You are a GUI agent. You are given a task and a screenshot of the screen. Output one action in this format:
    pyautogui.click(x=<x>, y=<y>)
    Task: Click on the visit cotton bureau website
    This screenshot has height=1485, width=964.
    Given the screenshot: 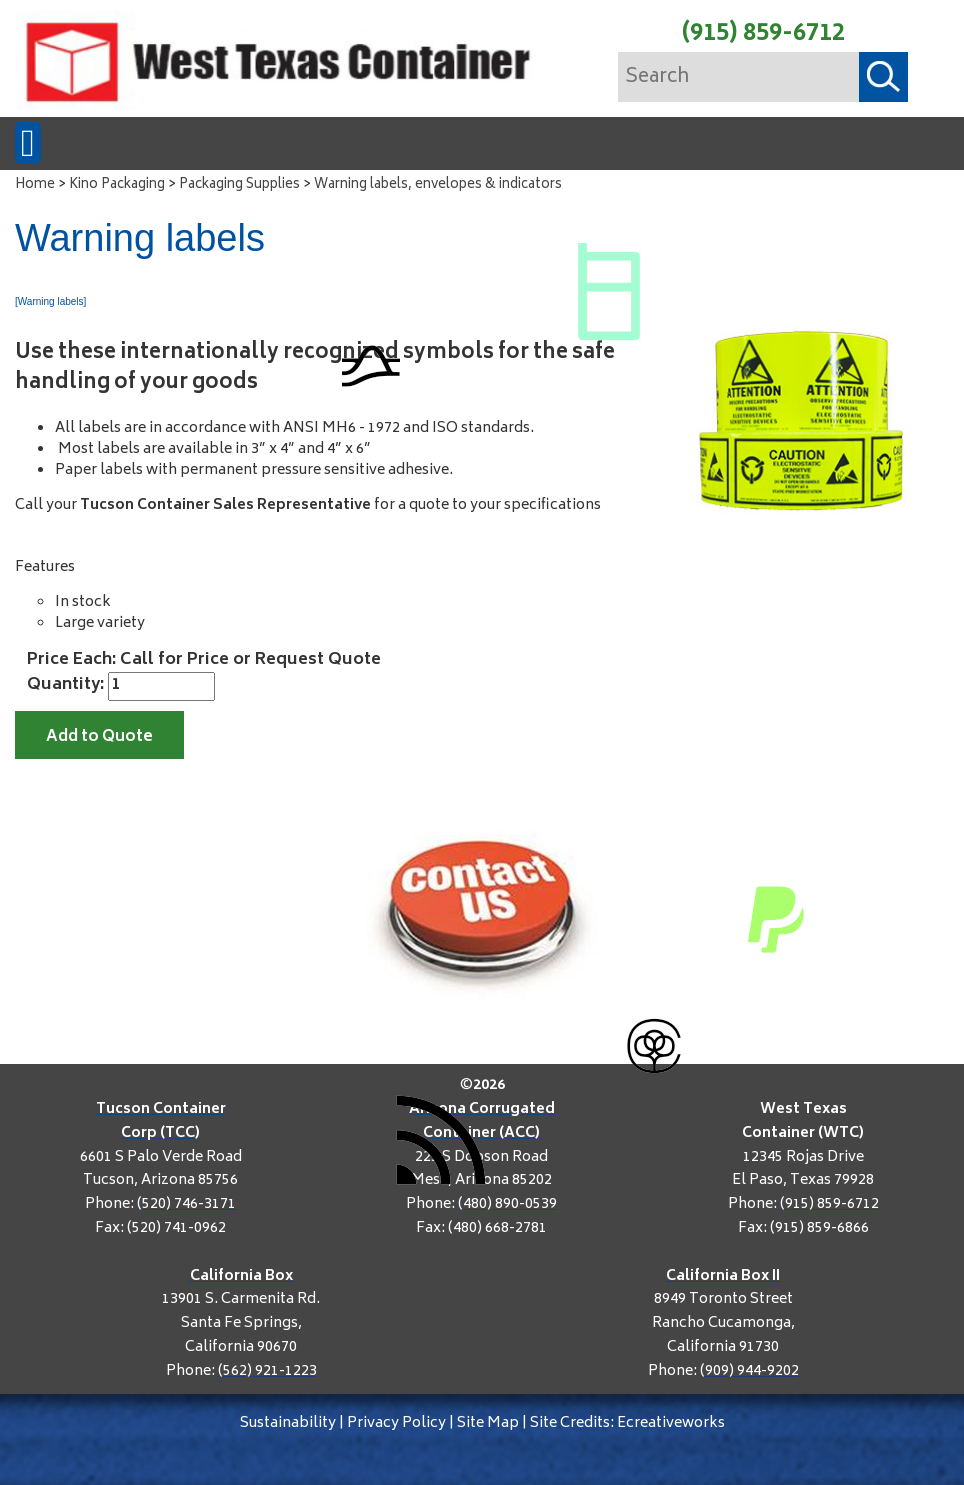 What is the action you would take?
    pyautogui.click(x=654, y=1046)
    